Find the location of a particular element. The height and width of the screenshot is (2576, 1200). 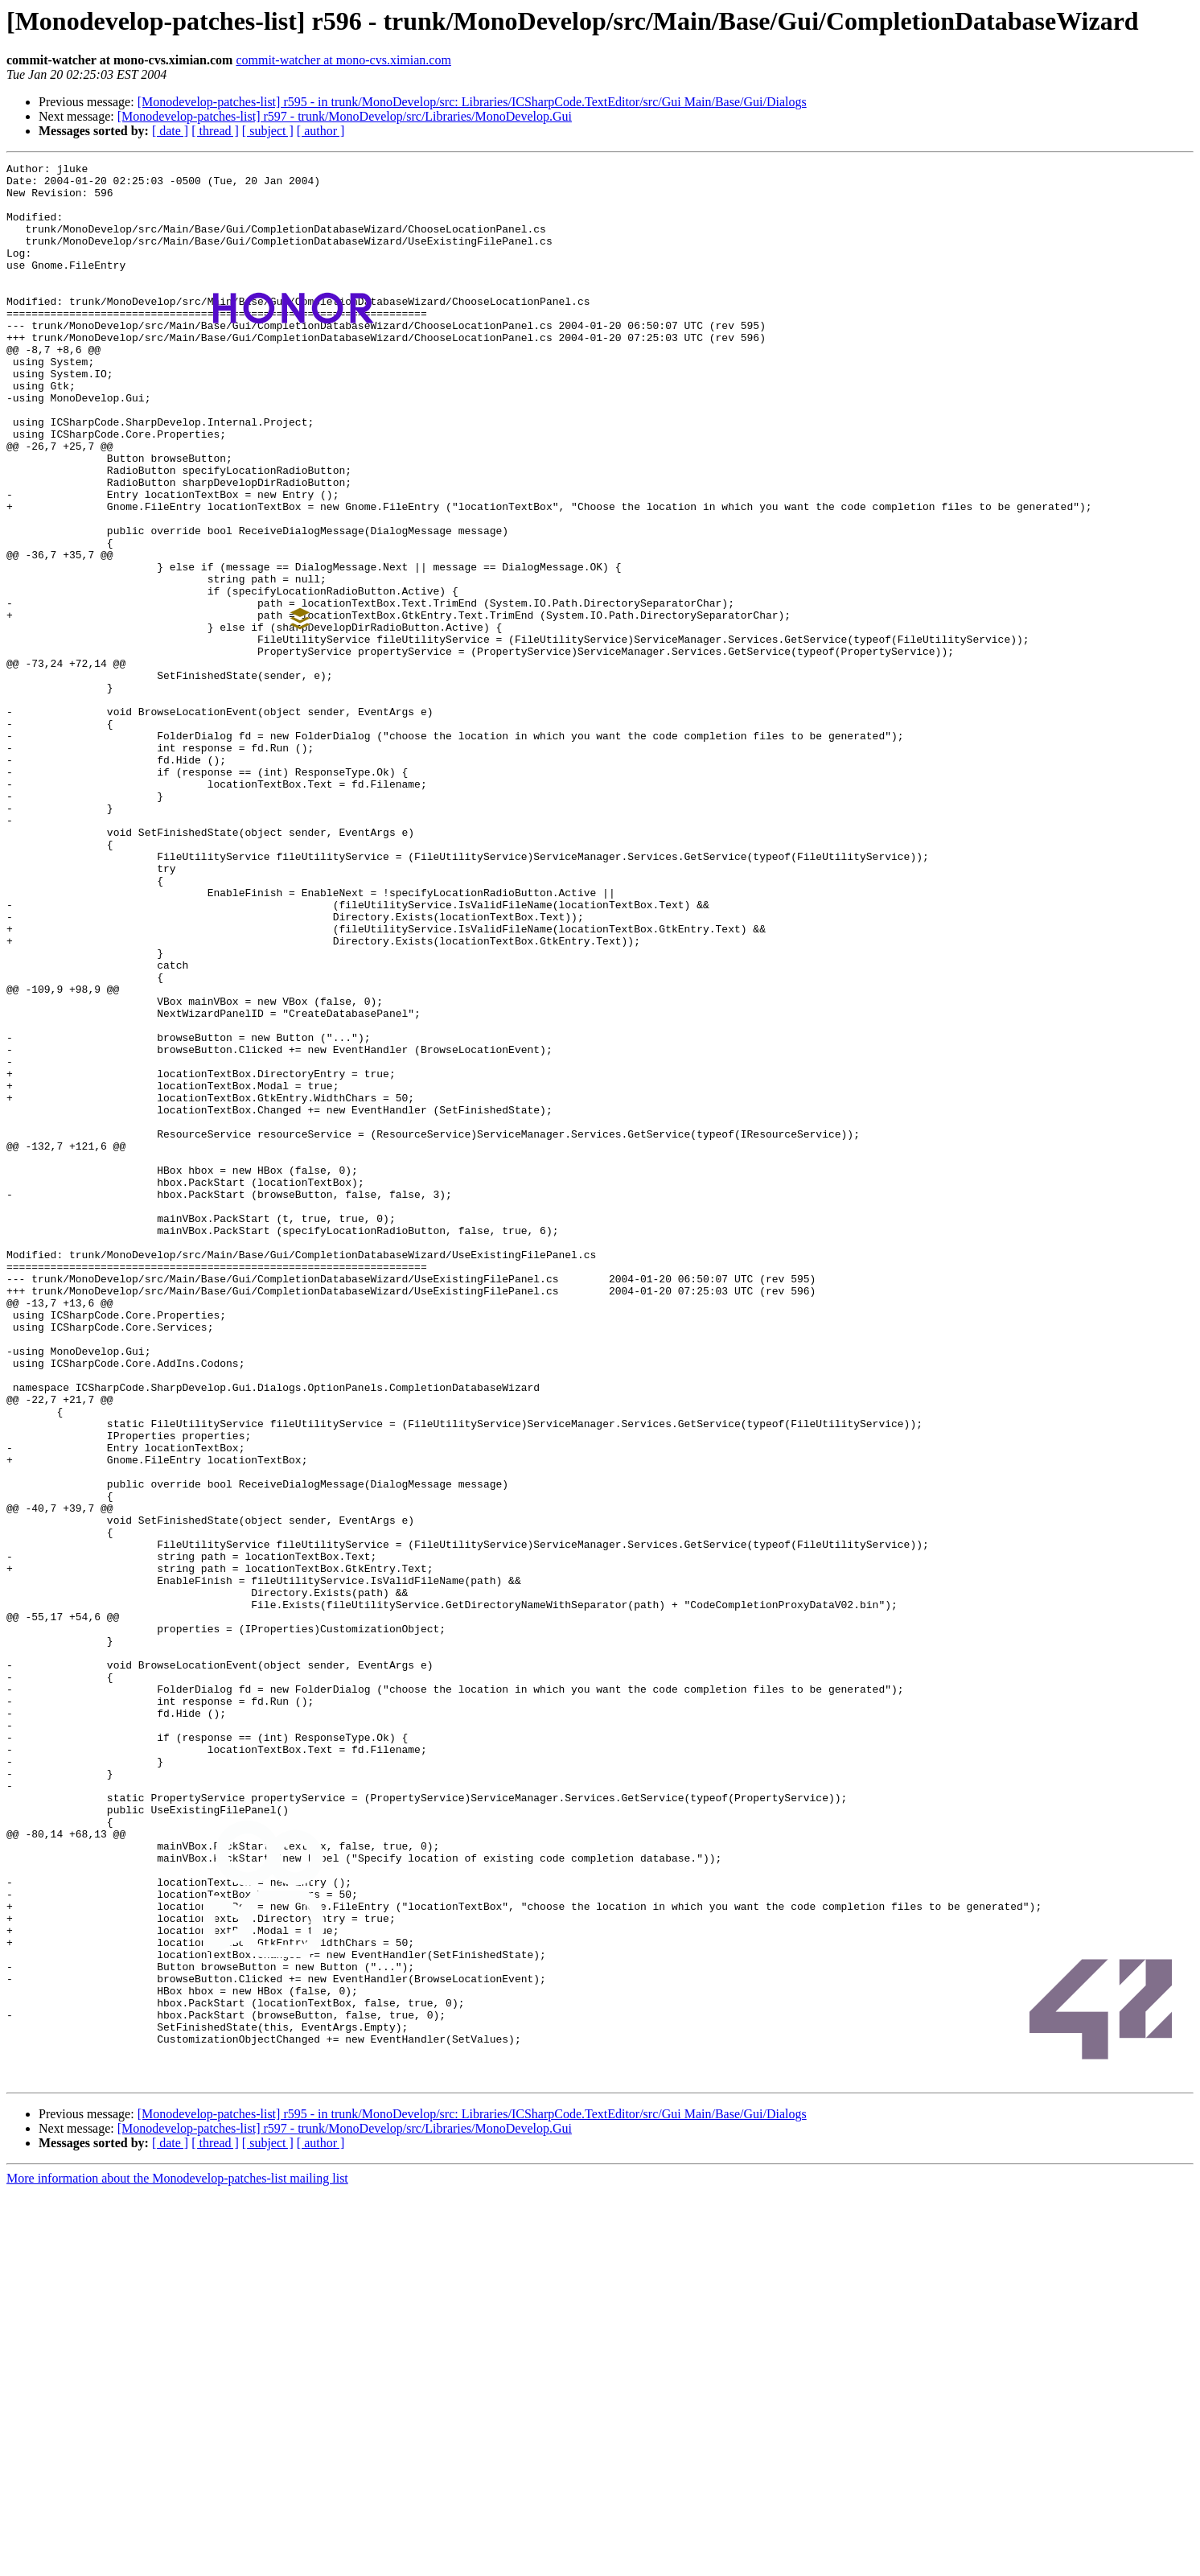

open the Kuaishou app is located at coordinates (263, 1889).